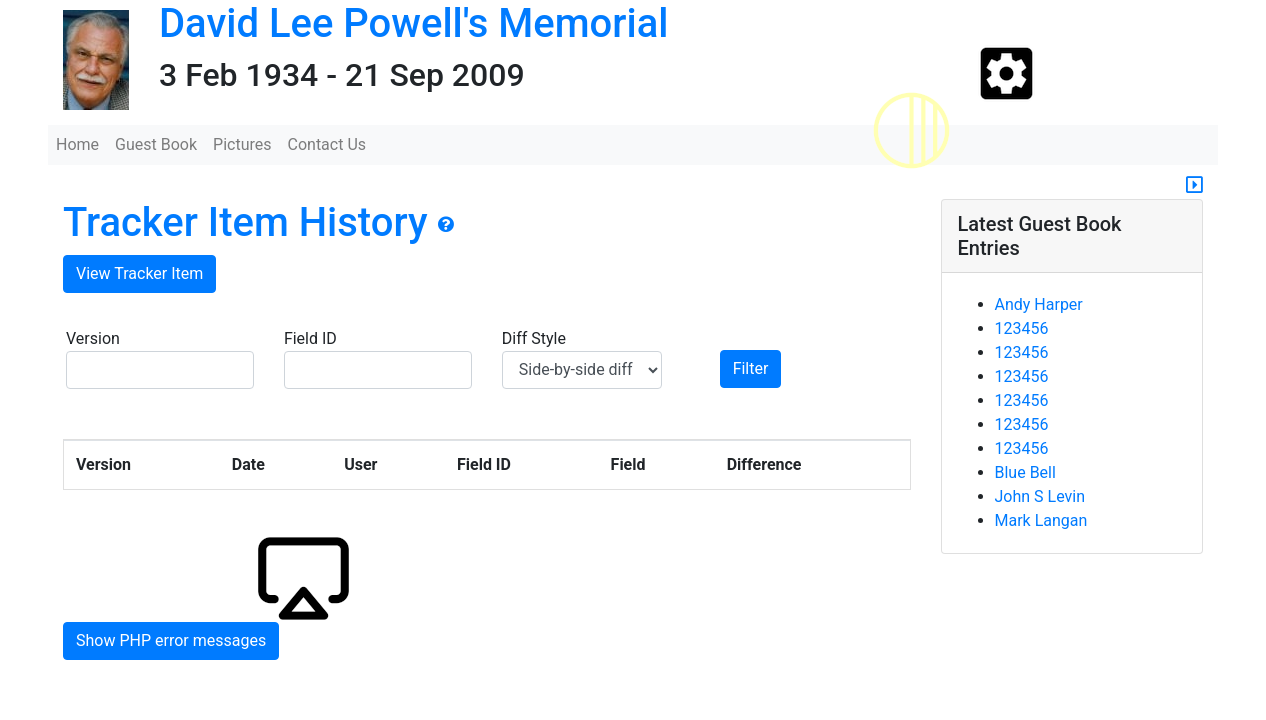 The image size is (1266, 720). What do you see at coordinates (303, 578) in the screenshot?
I see `stream content to an external display` at bounding box center [303, 578].